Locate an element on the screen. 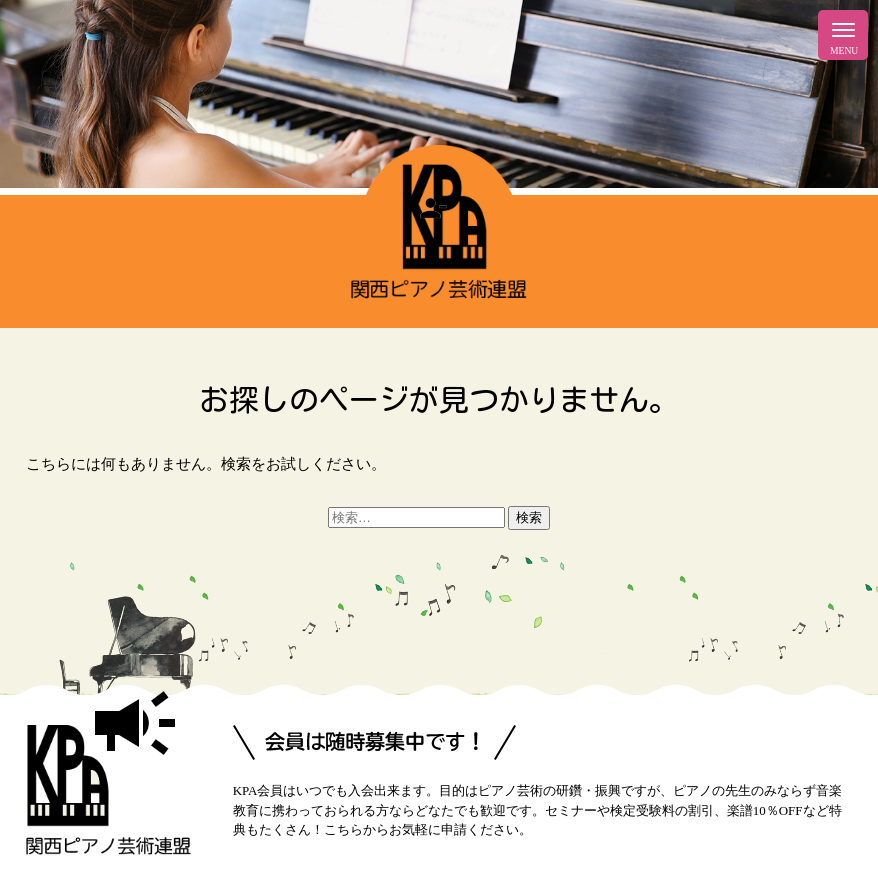 The width and height of the screenshot is (878, 884). remove a contact or friend is located at coordinates (433, 208).